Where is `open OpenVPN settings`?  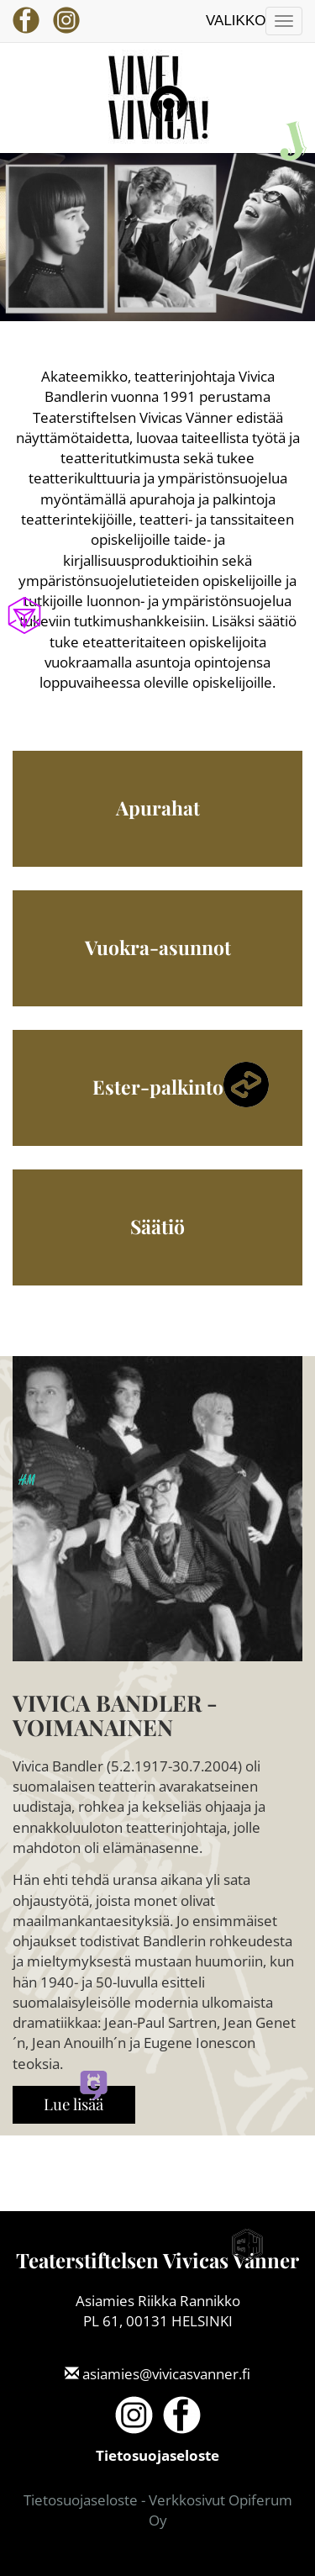 open OpenVPN settings is located at coordinates (169, 103).